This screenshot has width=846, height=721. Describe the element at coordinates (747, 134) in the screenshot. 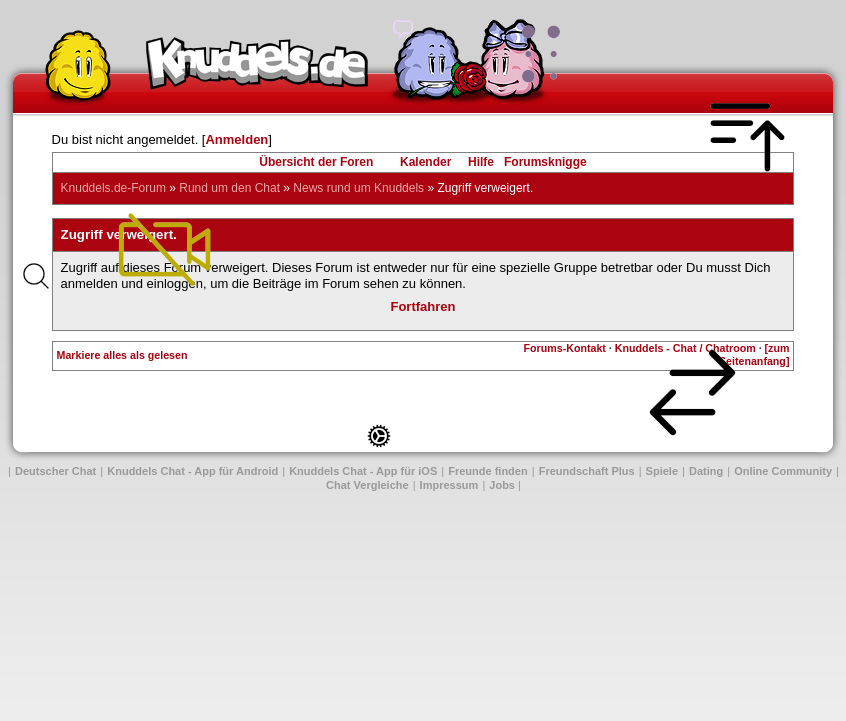

I see `sort list in ascending order` at that location.